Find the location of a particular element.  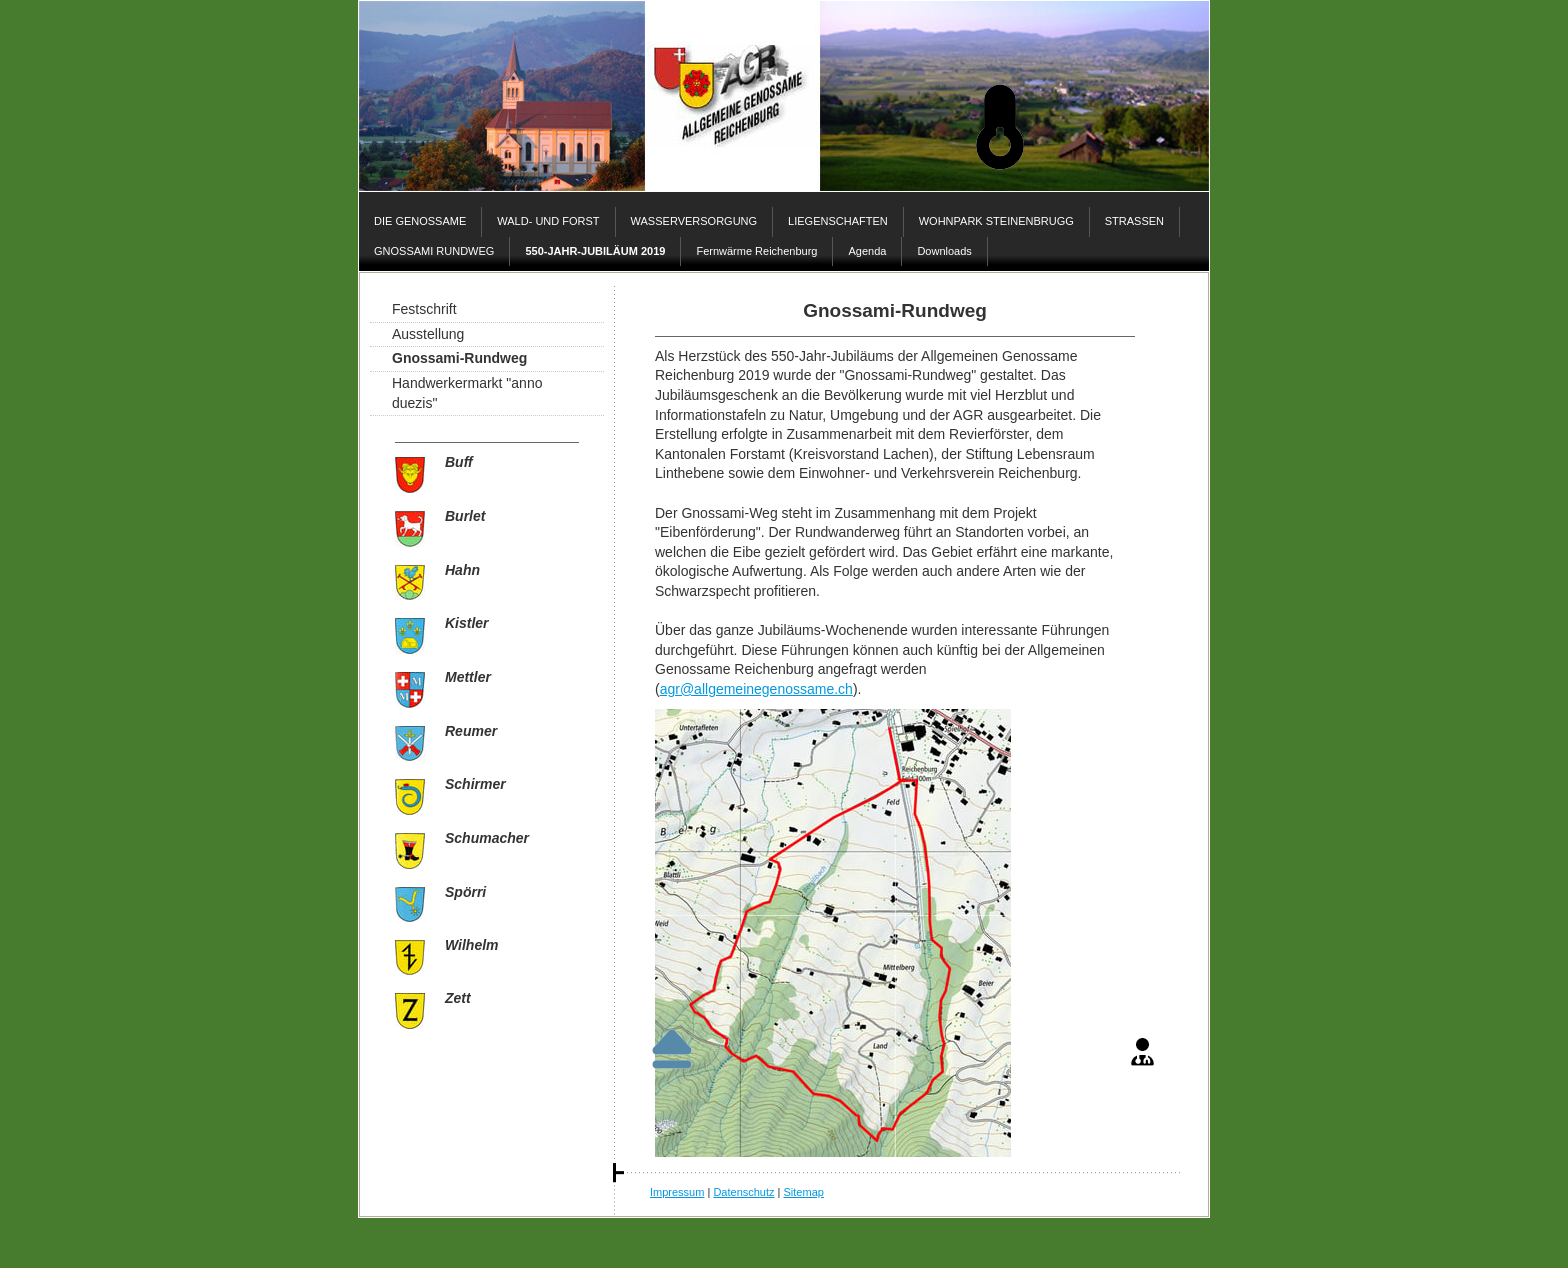

indicates low temperature reading is located at coordinates (1000, 127).